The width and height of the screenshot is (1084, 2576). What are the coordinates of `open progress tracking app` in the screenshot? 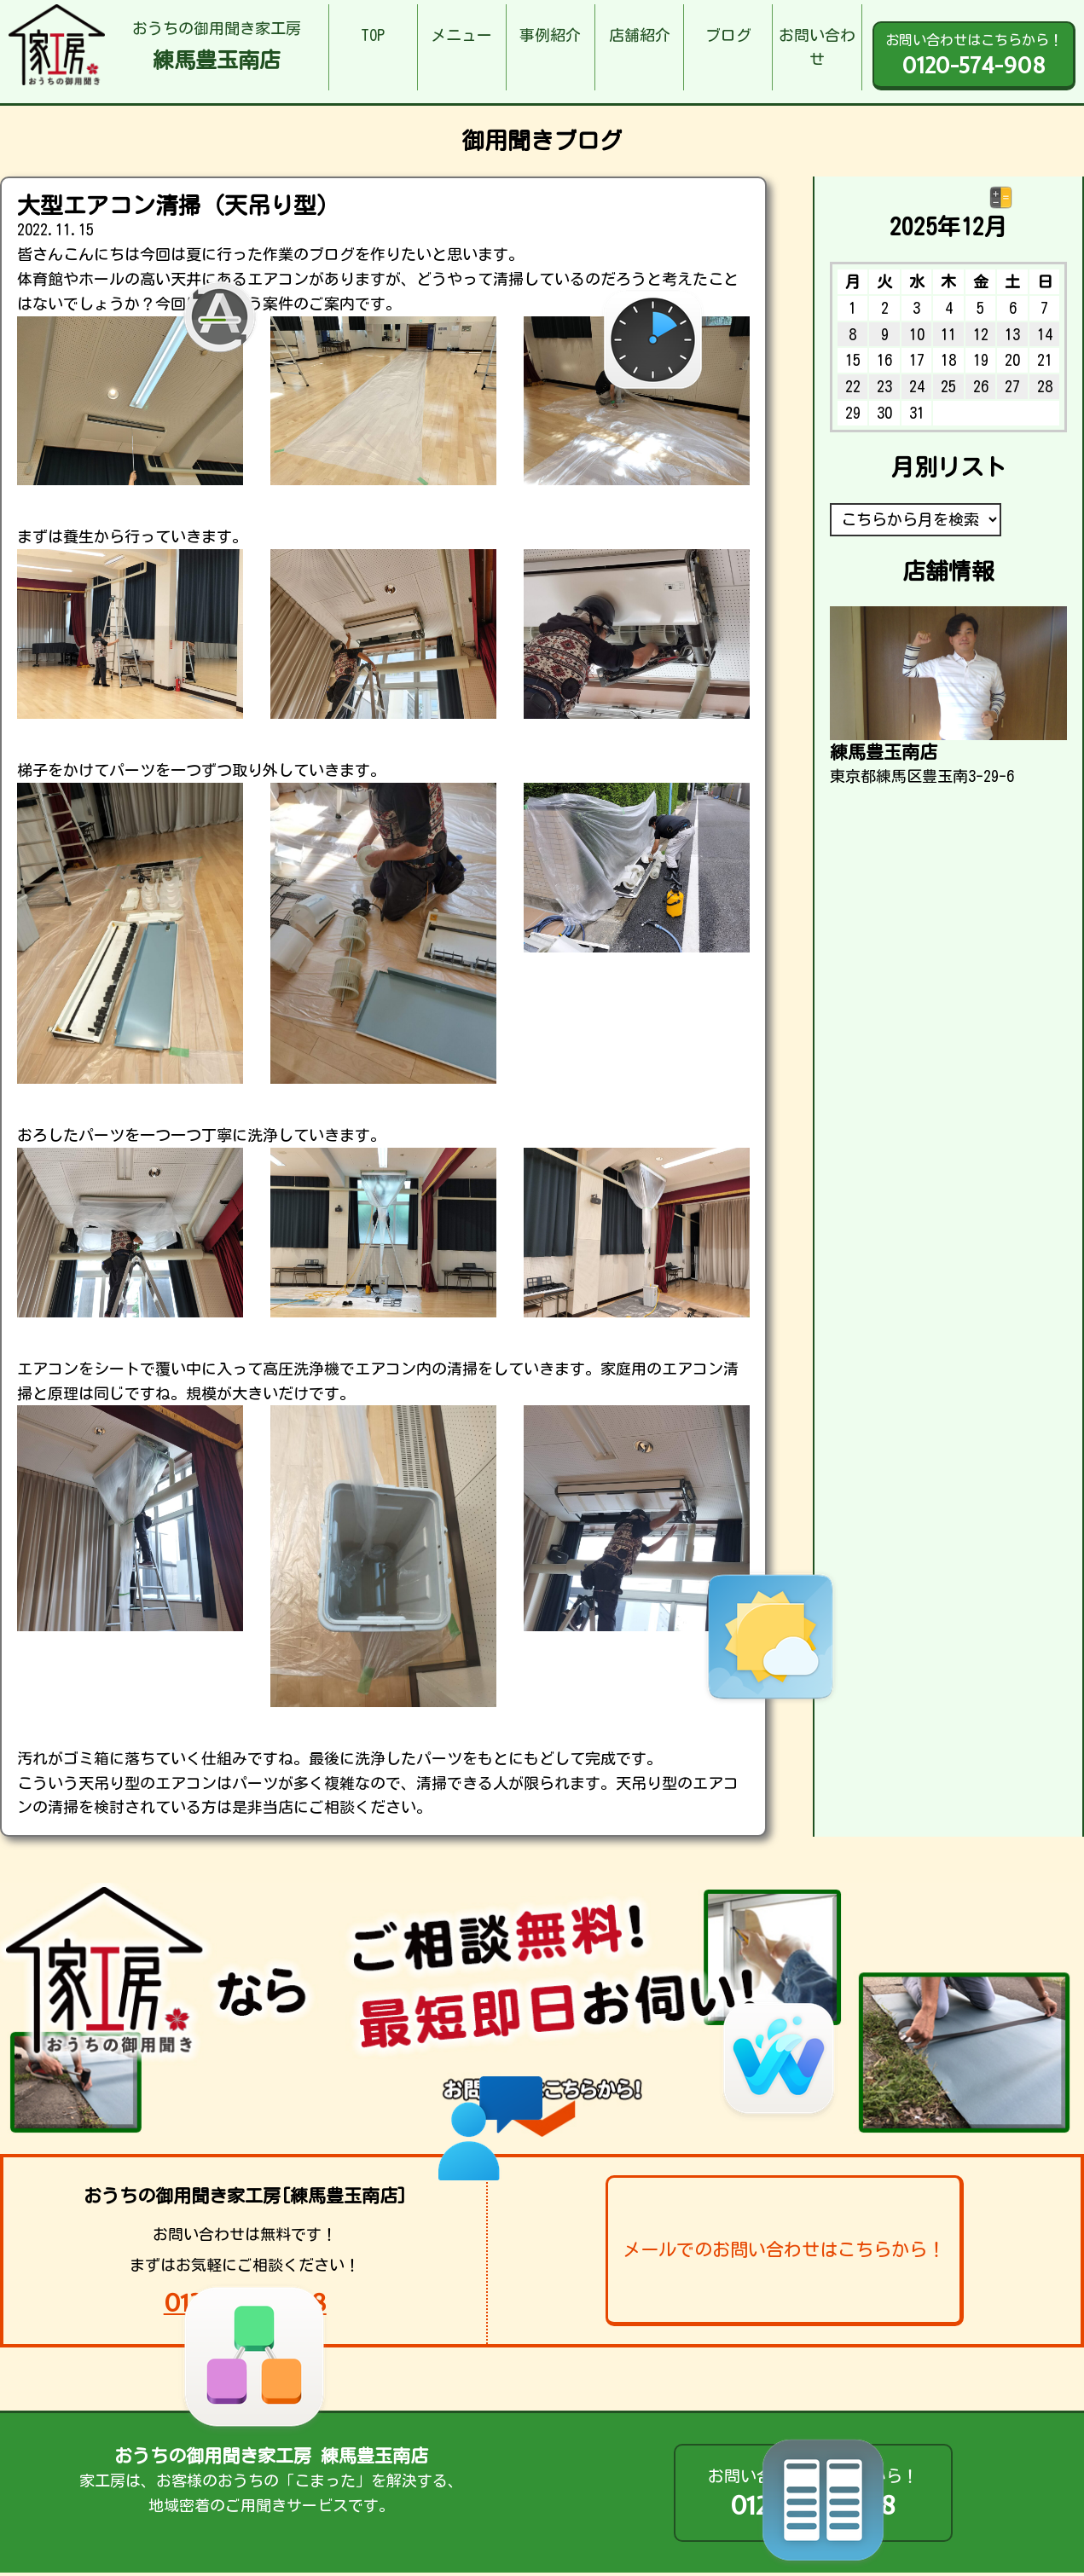 It's located at (823, 2500).